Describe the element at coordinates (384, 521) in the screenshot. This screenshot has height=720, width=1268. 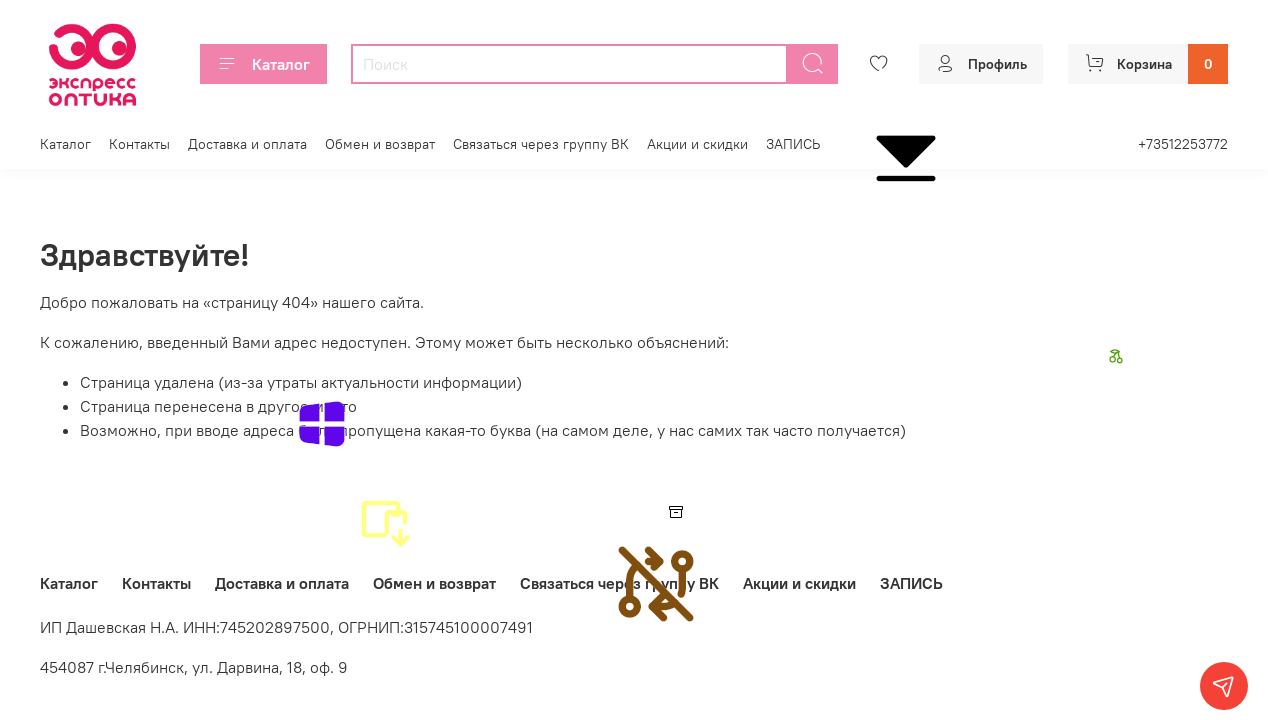
I see `download to connected devices` at that location.